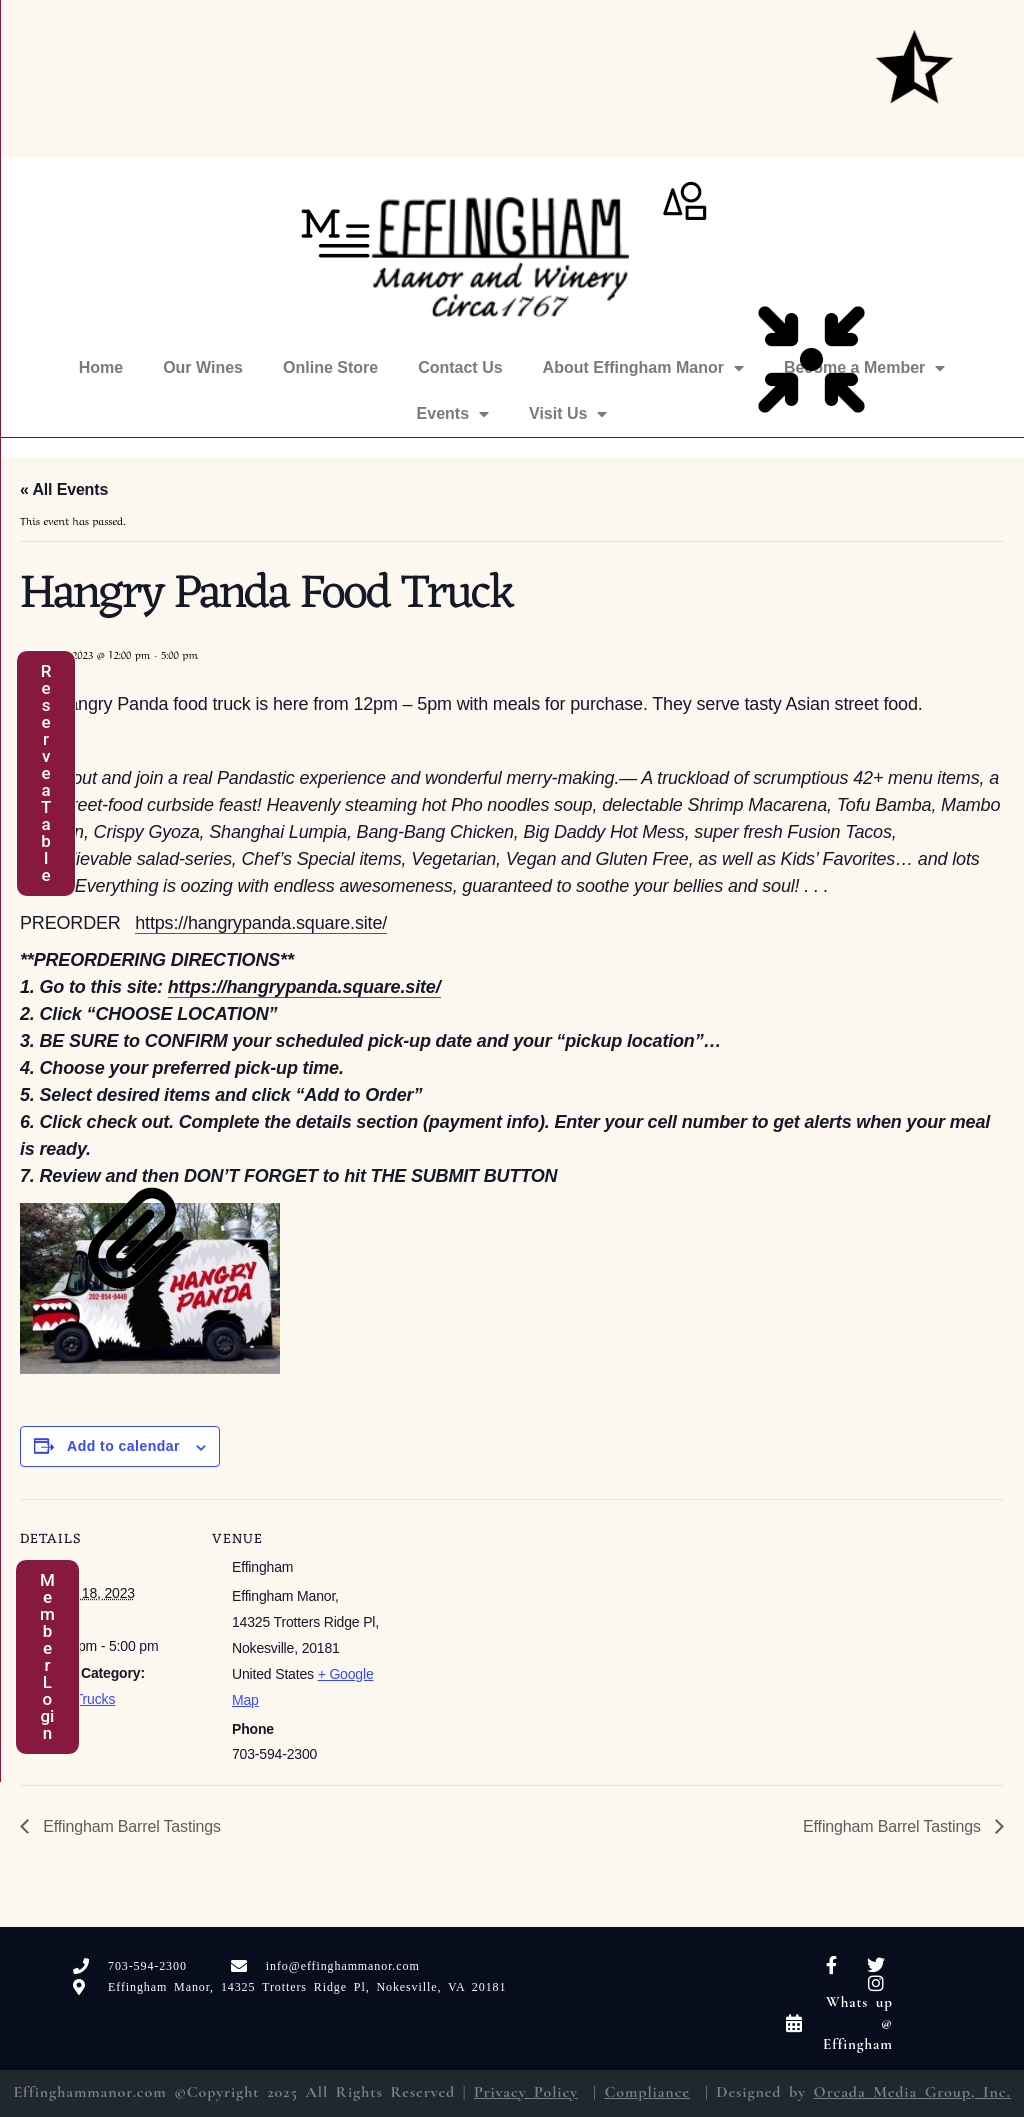 This screenshot has height=2117, width=1024. Describe the element at coordinates (136, 1241) in the screenshot. I see `attach a file to your message` at that location.